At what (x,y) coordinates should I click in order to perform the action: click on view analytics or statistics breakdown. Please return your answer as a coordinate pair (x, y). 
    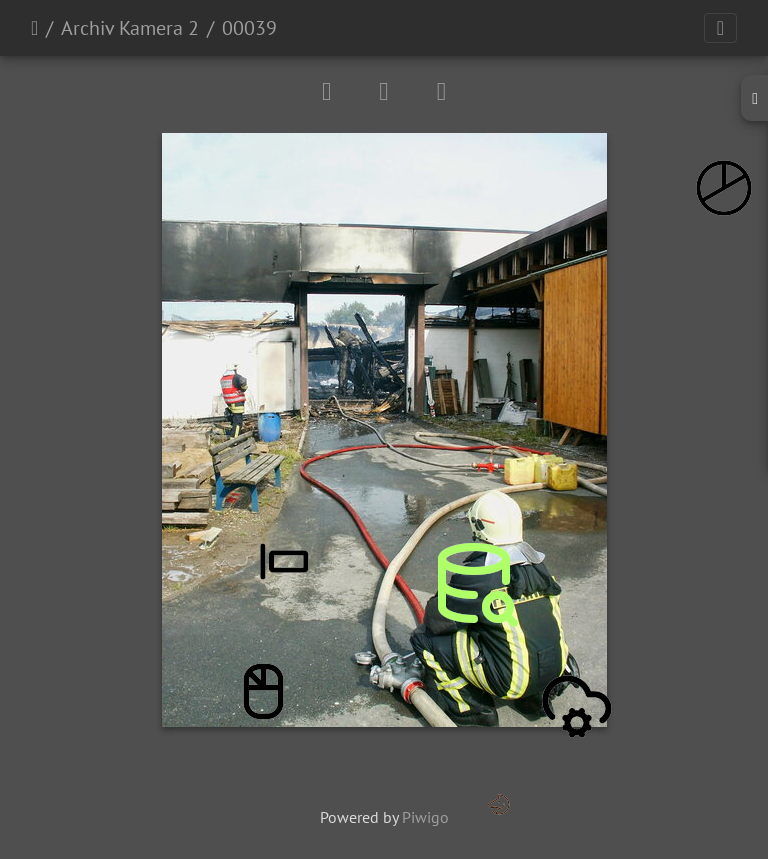
    Looking at the image, I should click on (724, 188).